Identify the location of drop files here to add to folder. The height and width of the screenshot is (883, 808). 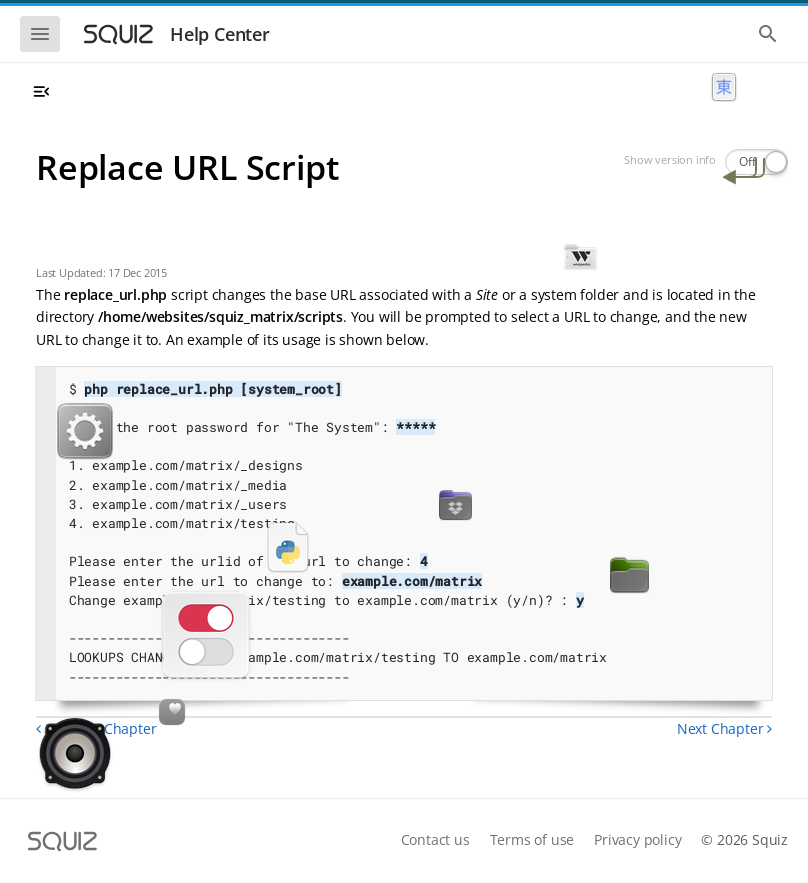
(629, 574).